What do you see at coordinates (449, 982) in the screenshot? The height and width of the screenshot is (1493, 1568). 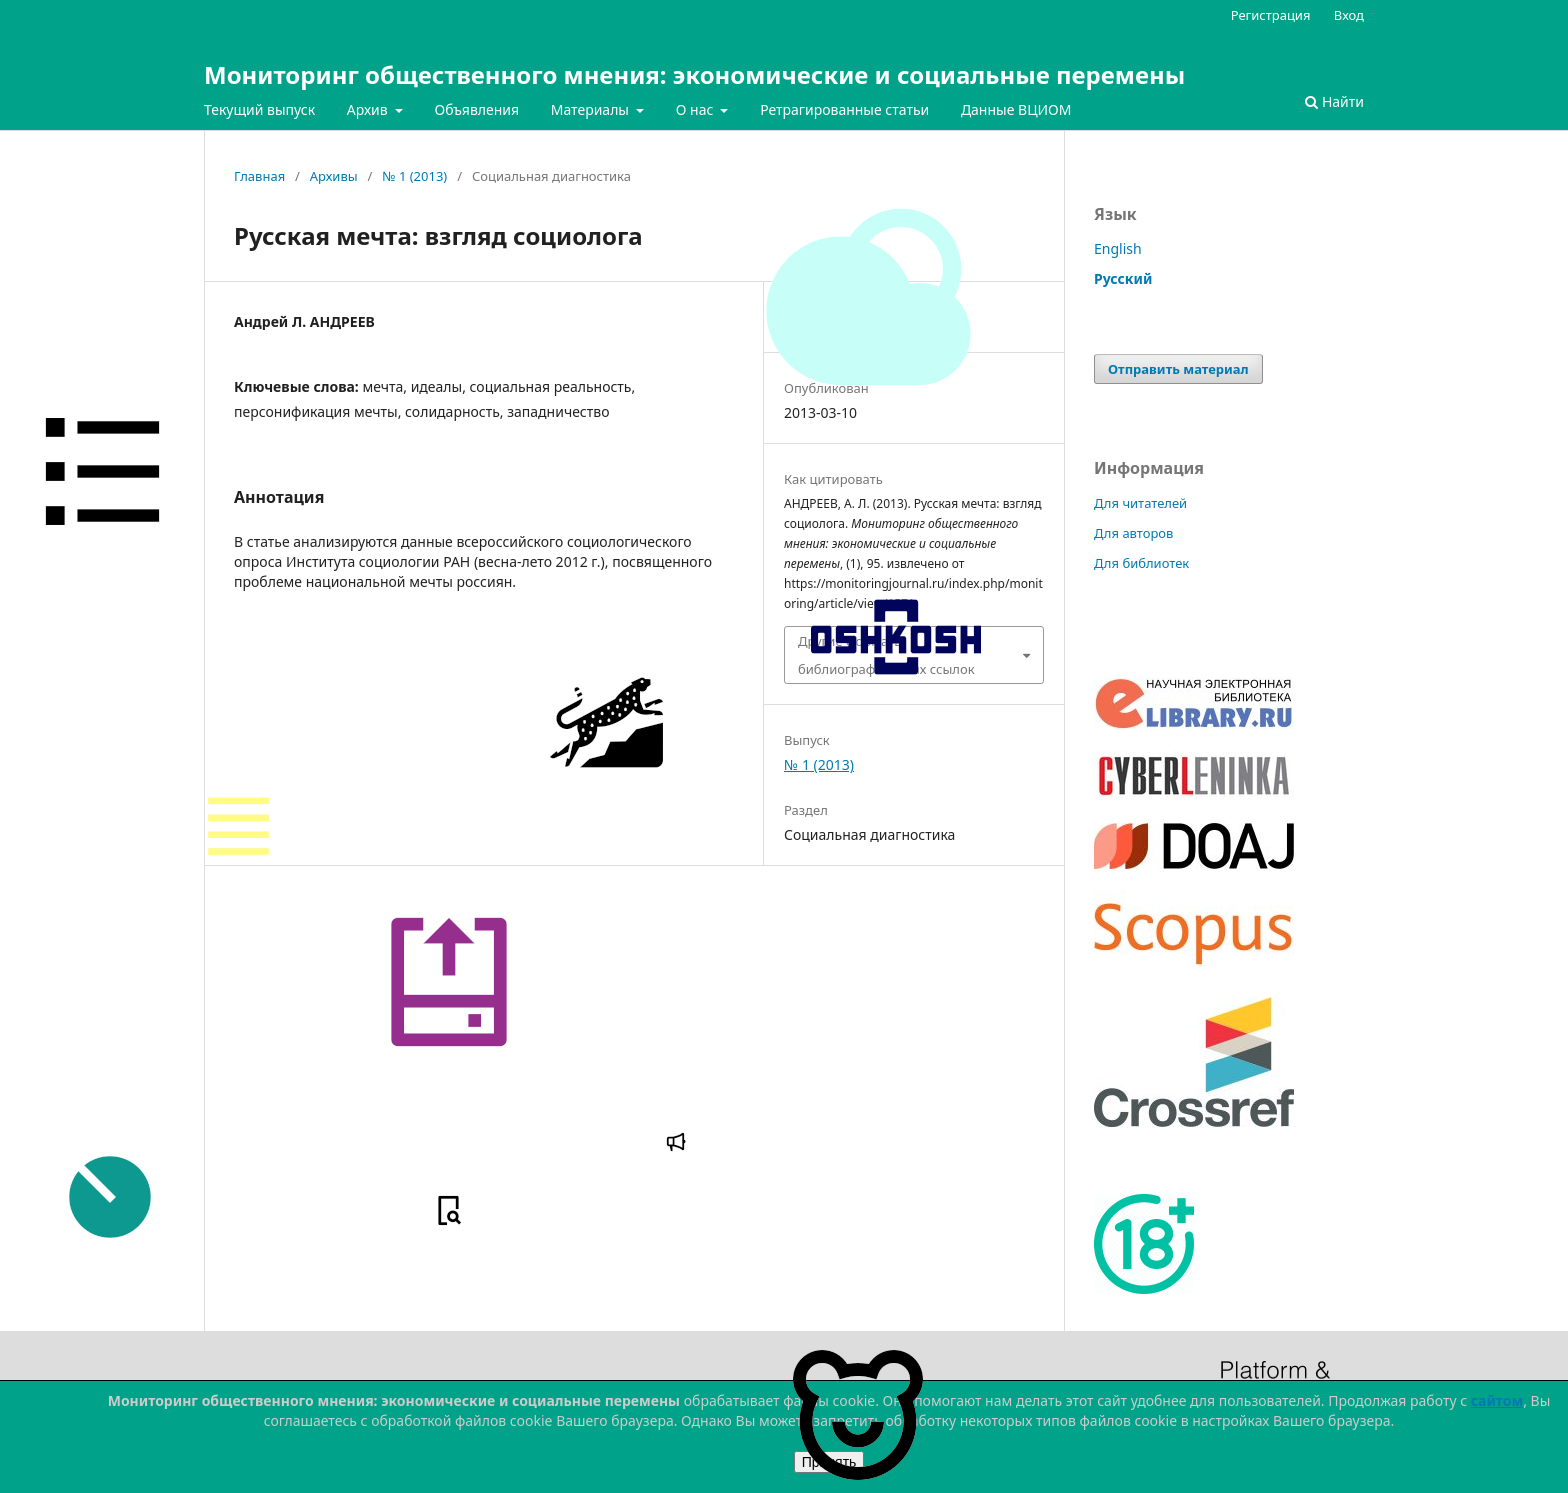 I see `uninstall an application` at bounding box center [449, 982].